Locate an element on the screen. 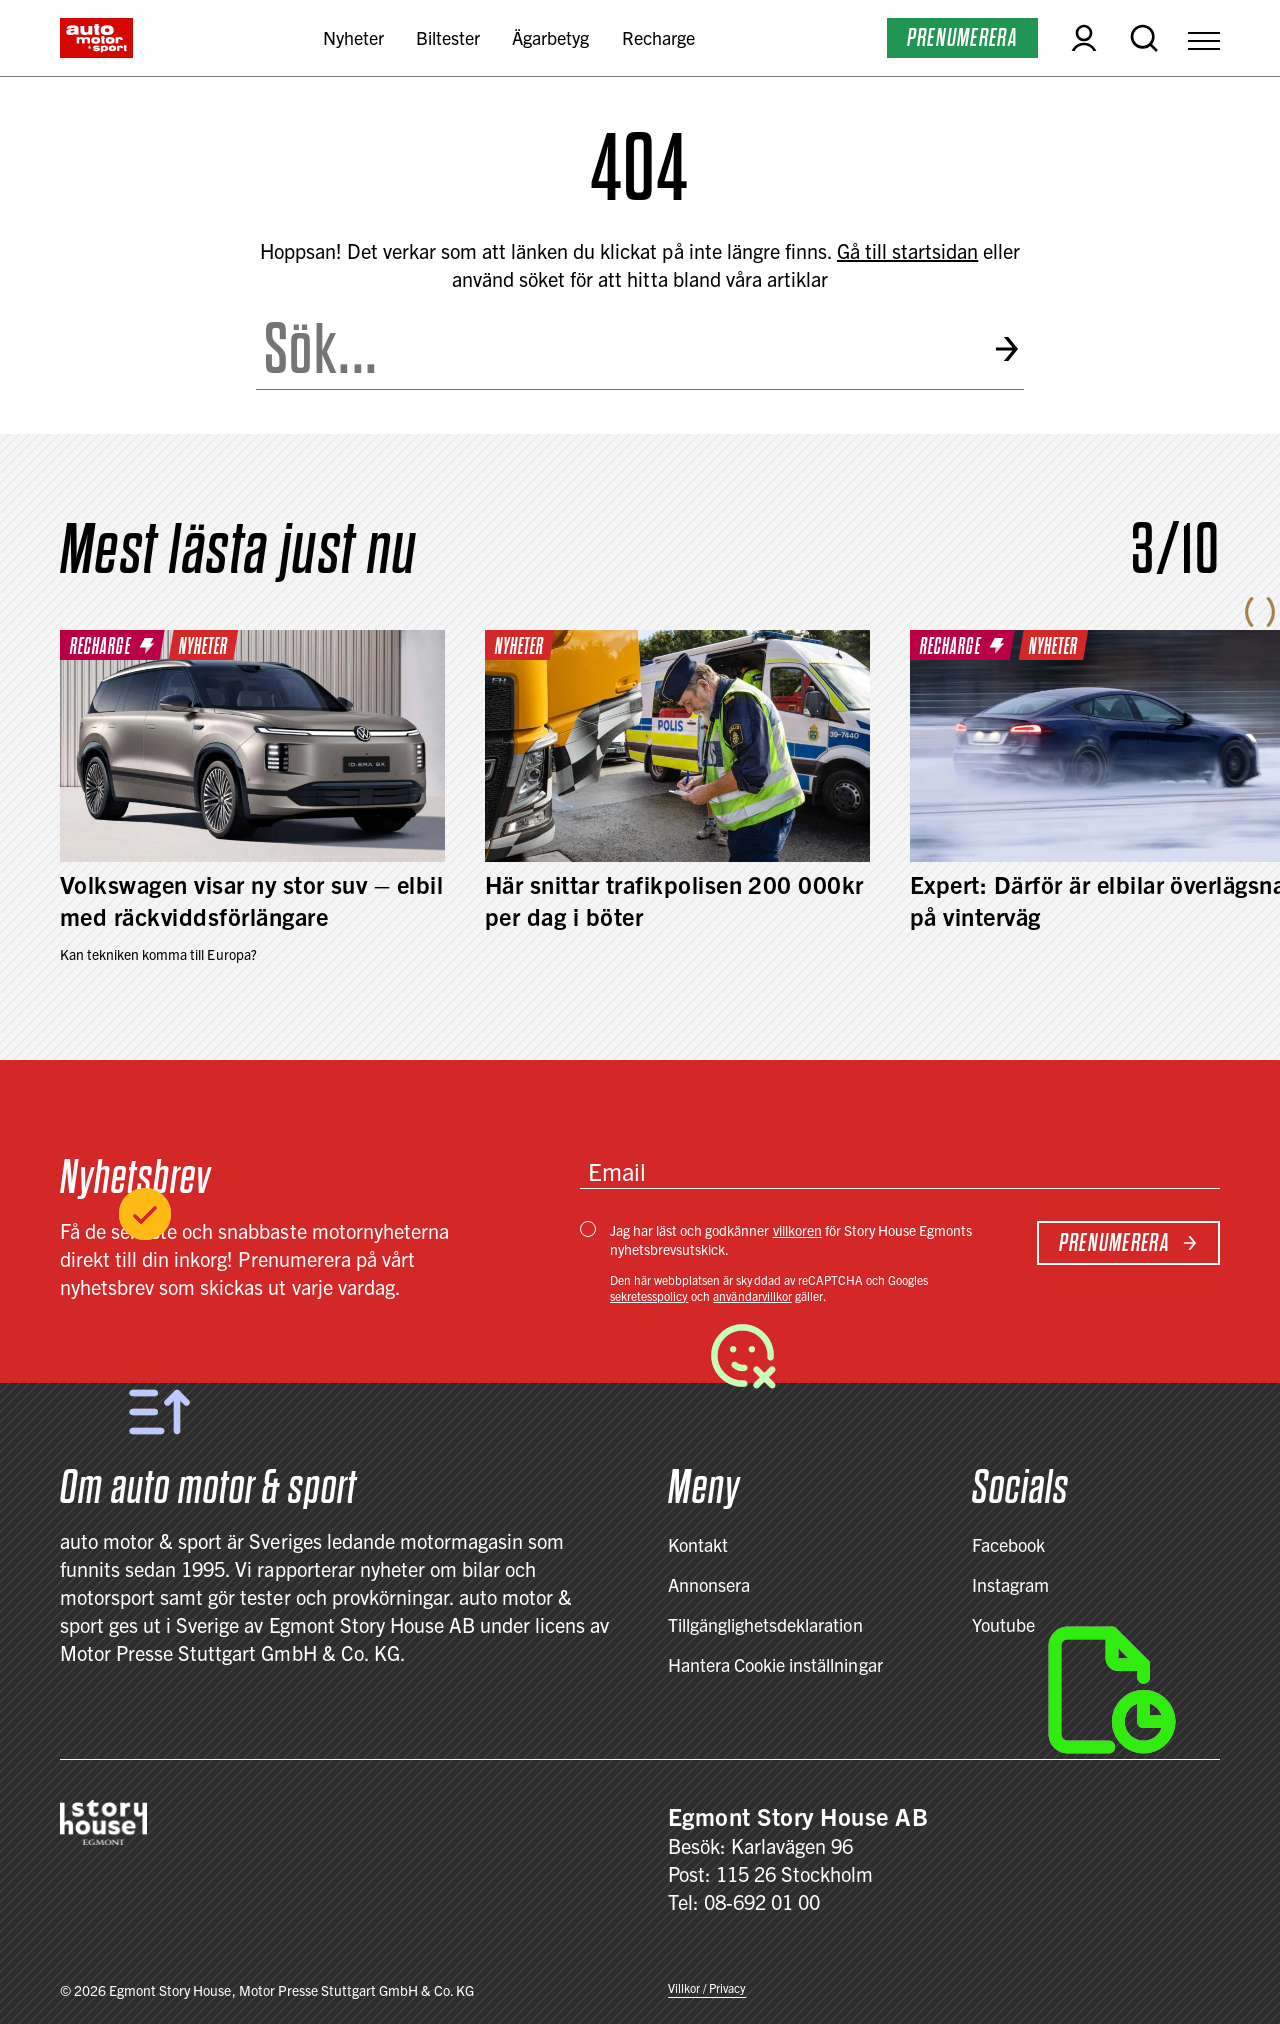 This screenshot has width=1280, height=2024. insert parentheses in text editor is located at coordinates (1260, 612).